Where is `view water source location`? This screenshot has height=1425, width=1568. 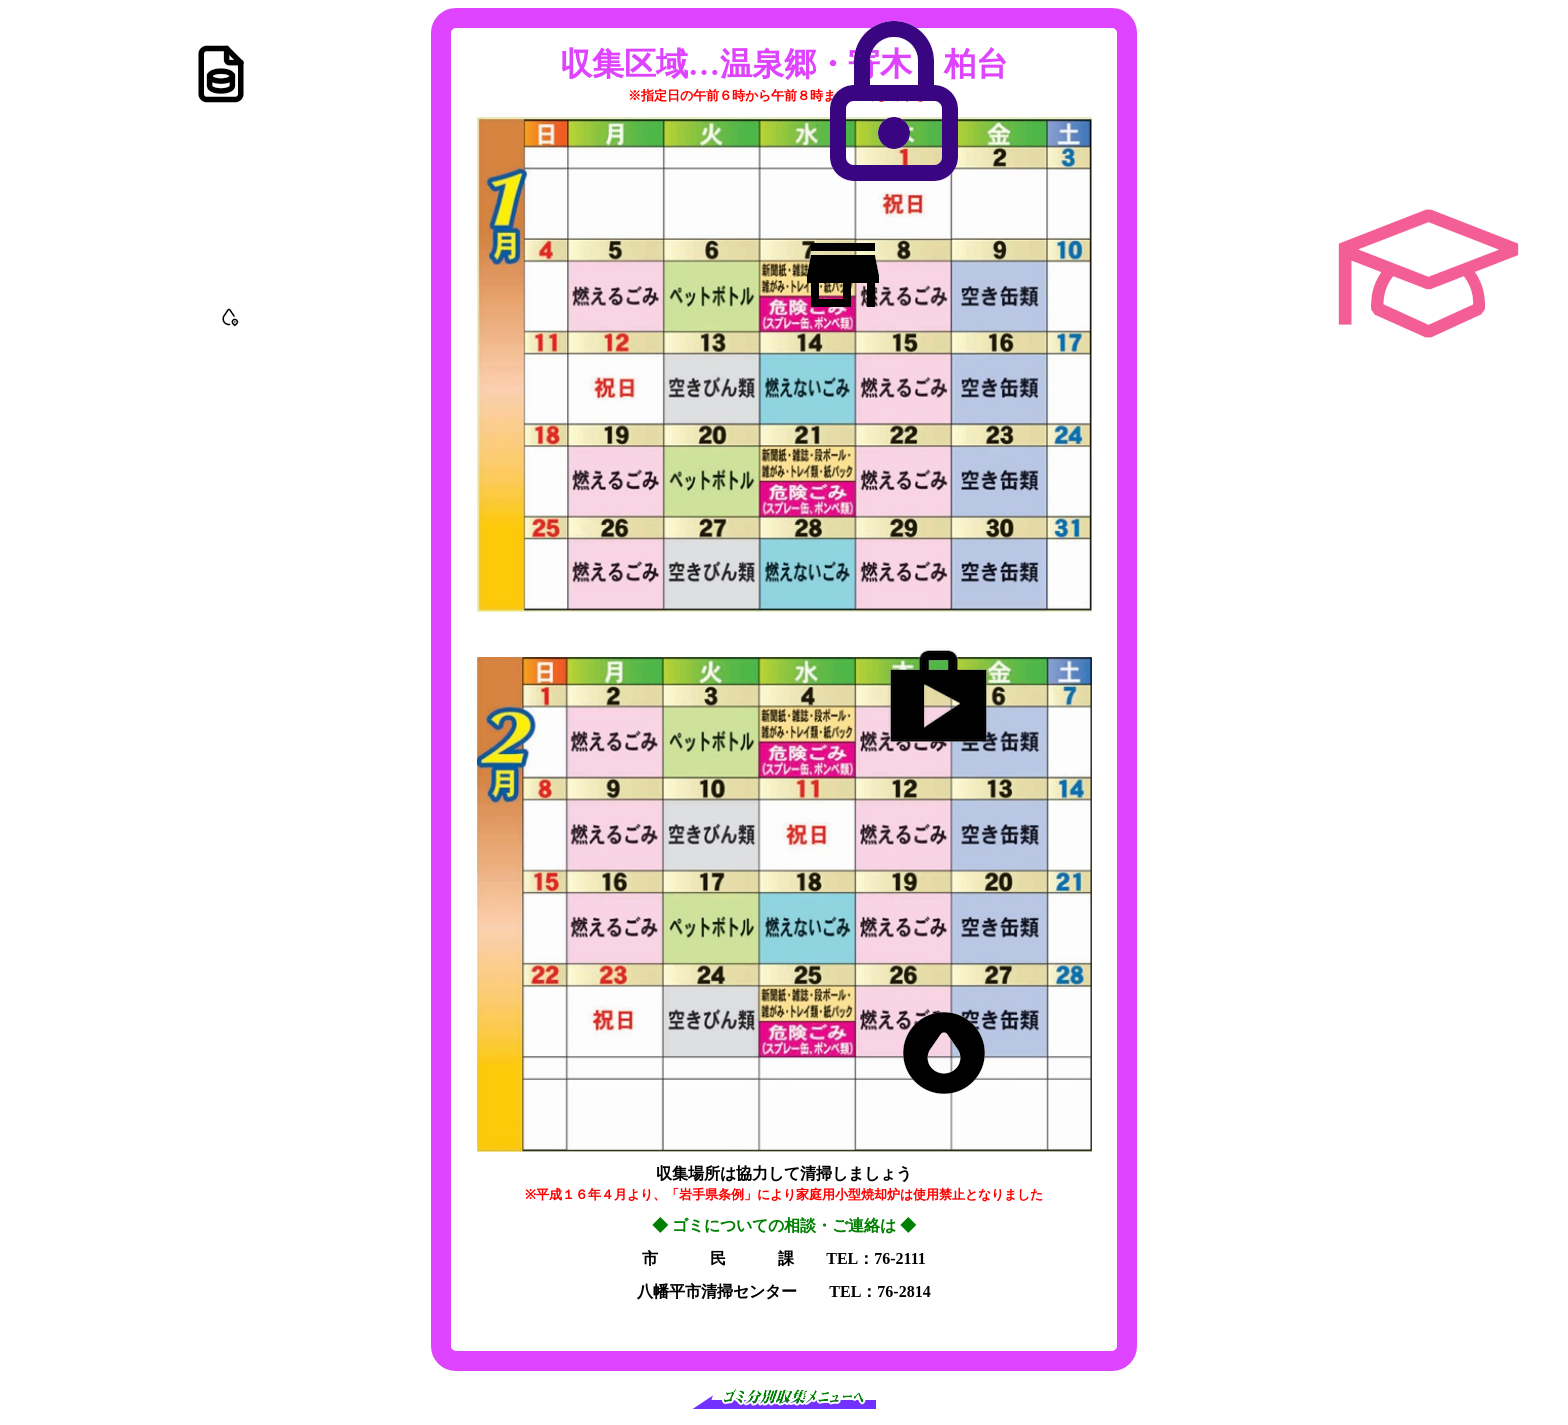 view water source location is located at coordinates (229, 317).